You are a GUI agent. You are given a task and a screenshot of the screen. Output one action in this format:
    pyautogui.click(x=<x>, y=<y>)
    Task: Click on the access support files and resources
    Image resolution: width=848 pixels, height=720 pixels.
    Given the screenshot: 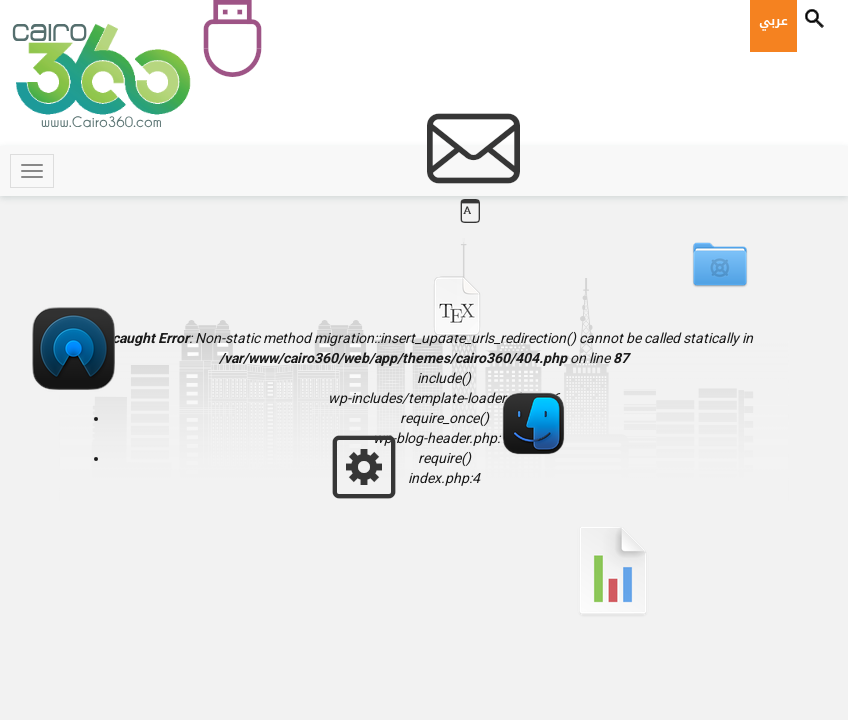 What is the action you would take?
    pyautogui.click(x=720, y=264)
    